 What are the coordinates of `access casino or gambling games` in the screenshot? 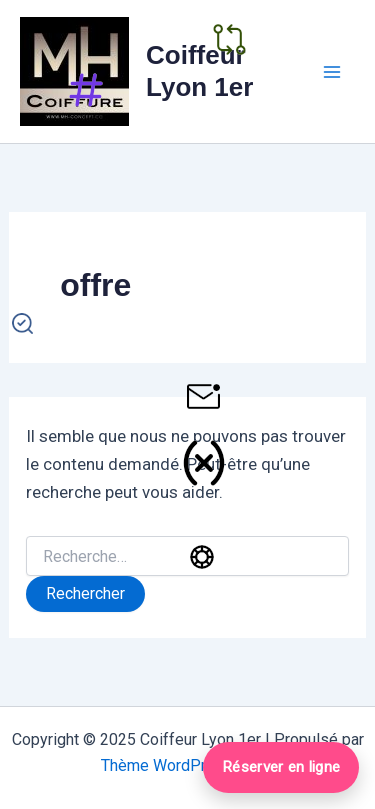 It's located at (202, 557).